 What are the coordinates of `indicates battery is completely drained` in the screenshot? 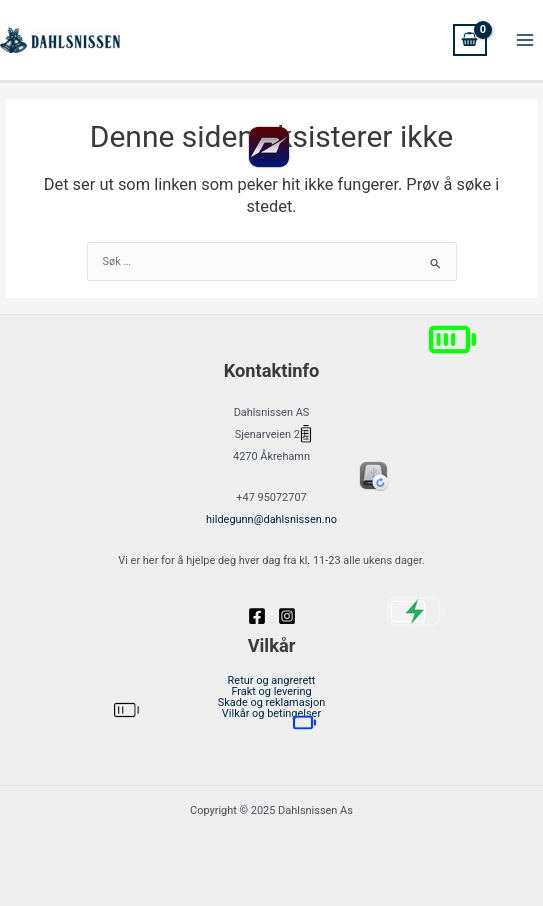 It's located at (304, 722).